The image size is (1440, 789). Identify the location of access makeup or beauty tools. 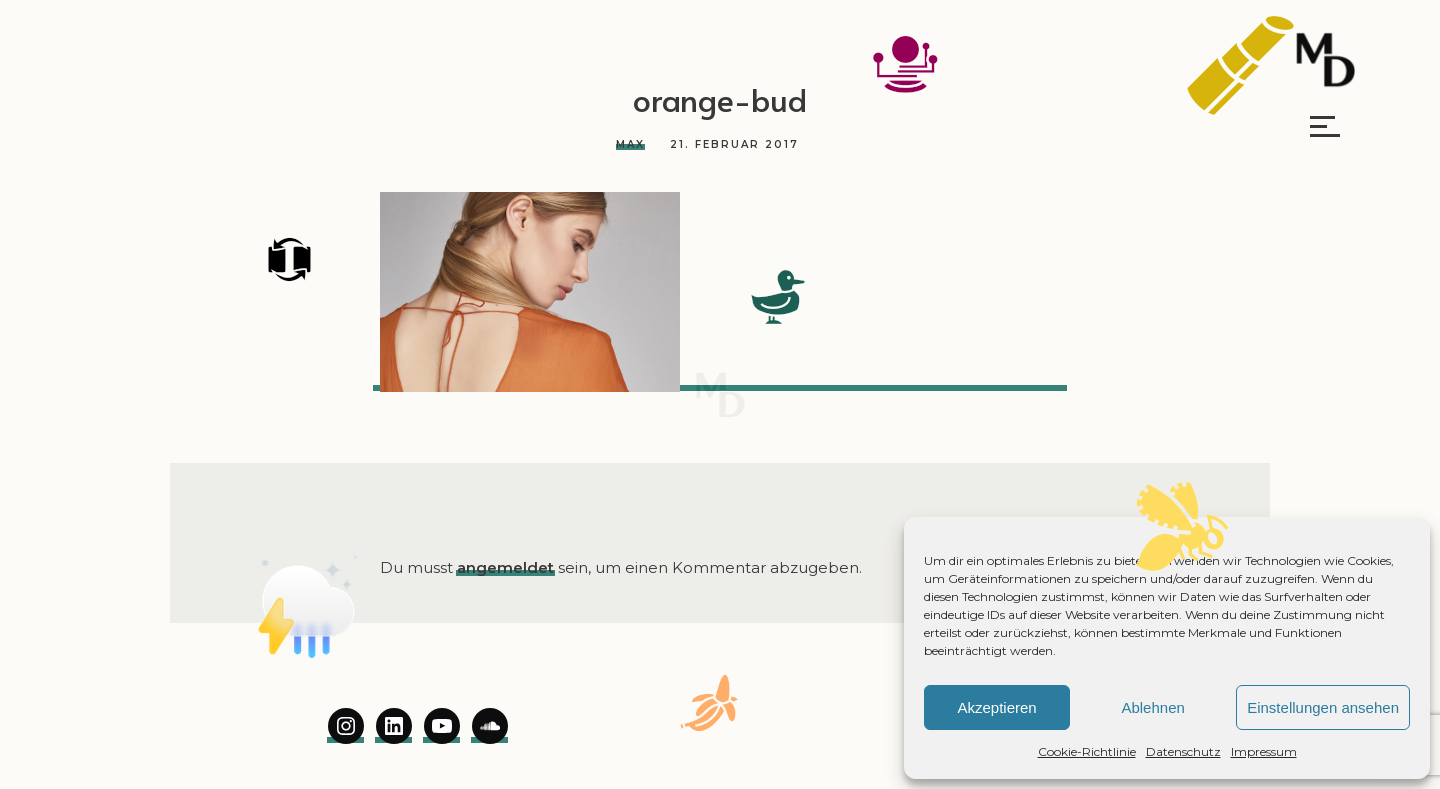
(1240, 65).